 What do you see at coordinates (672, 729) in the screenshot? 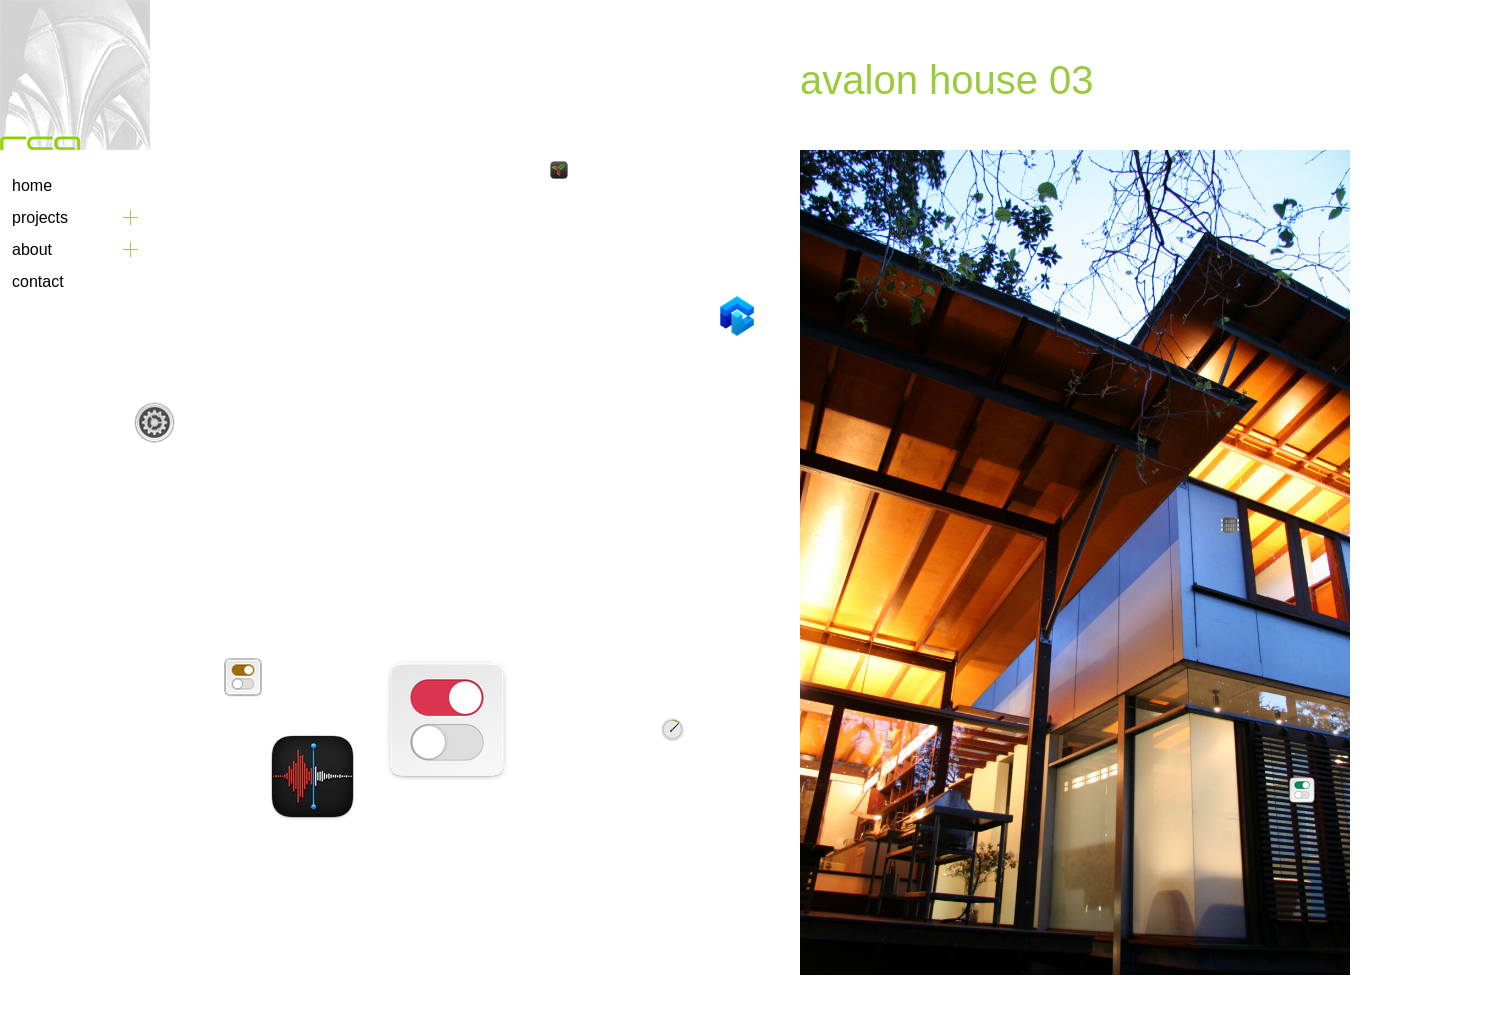
I see `open sysprof system profiler application` at bounding box center [672, 729].